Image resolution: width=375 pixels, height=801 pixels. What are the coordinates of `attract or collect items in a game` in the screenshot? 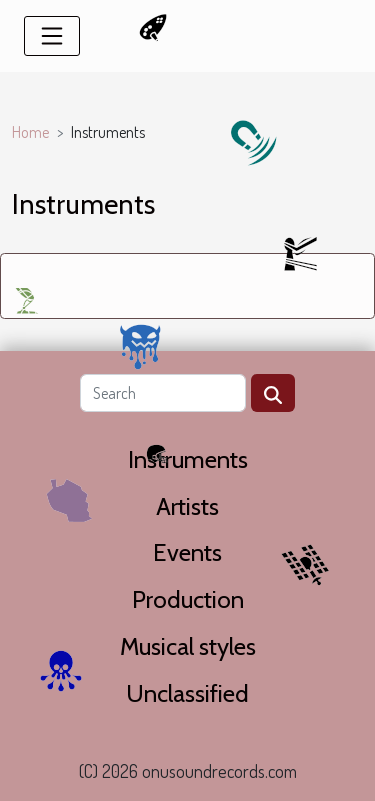 It's located at (253, 142).